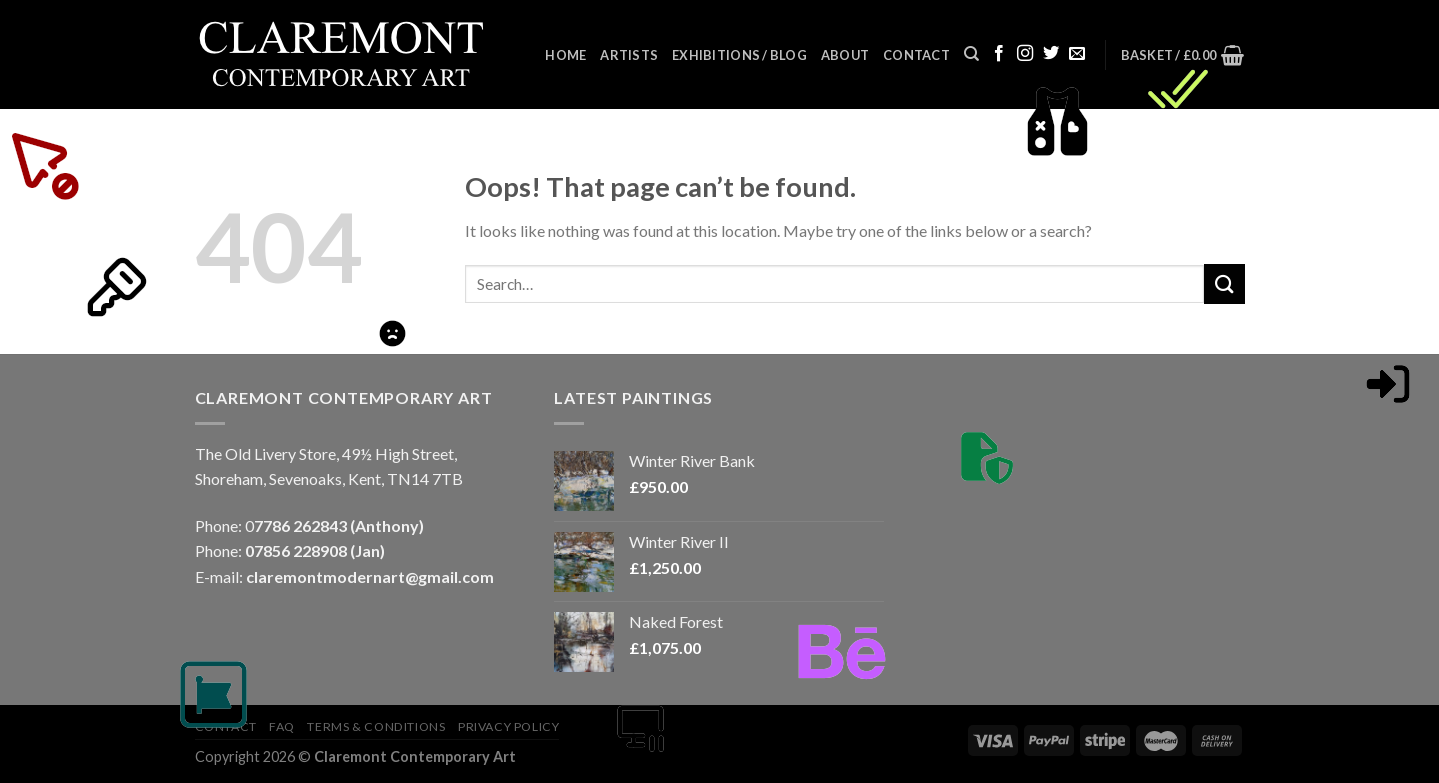 The image size is (1439, 783). I want to click on font awesome brand logo, so click(213, 694).